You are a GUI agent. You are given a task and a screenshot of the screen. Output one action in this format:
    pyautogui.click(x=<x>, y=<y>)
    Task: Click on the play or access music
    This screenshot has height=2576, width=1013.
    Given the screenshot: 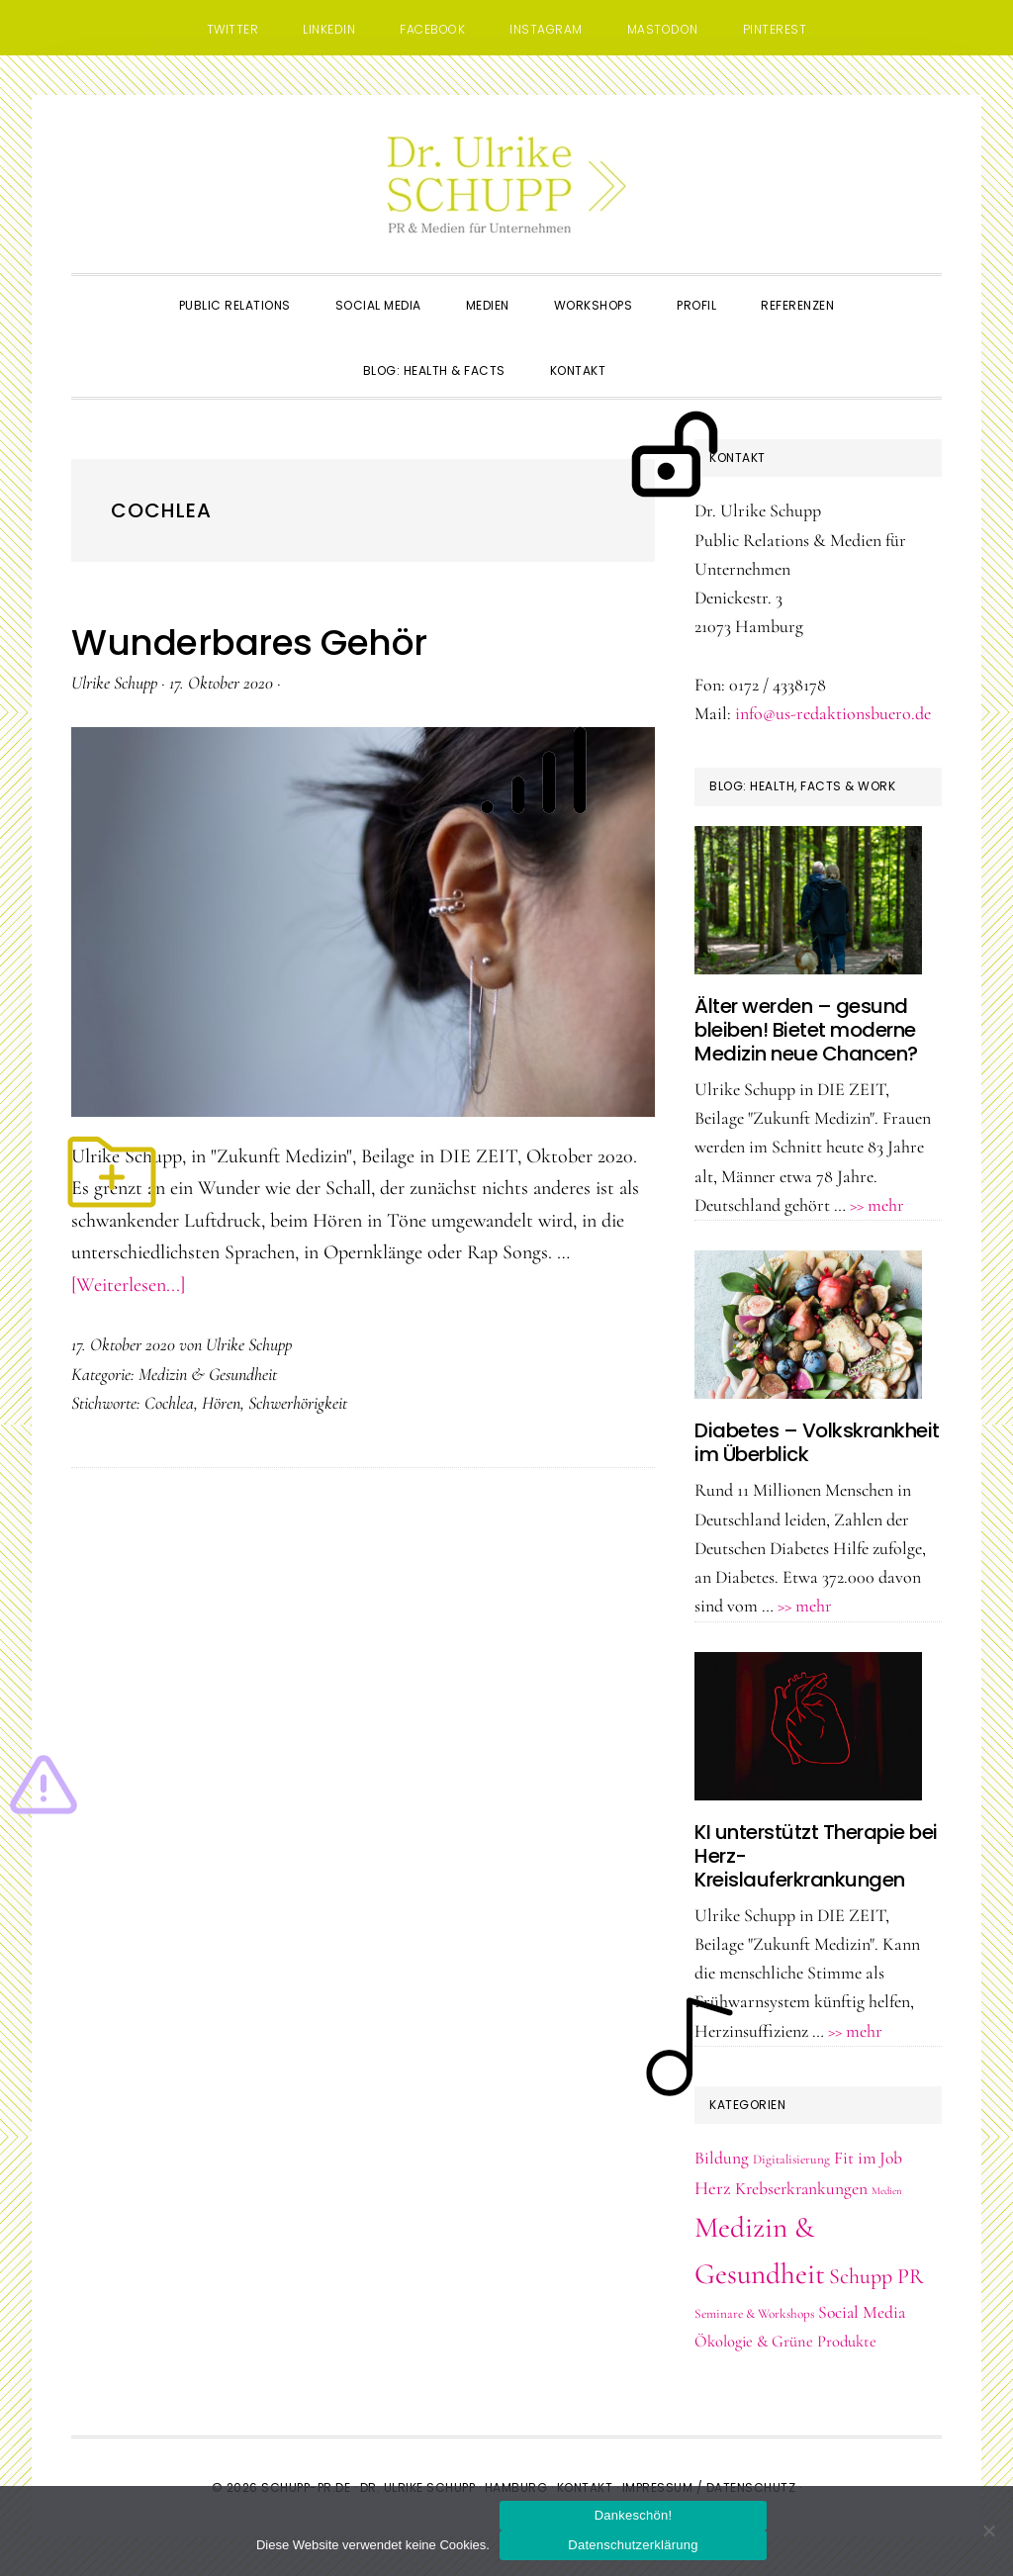 What is the action you would take?
    pyautogui.click(x=690, y=2045)
    